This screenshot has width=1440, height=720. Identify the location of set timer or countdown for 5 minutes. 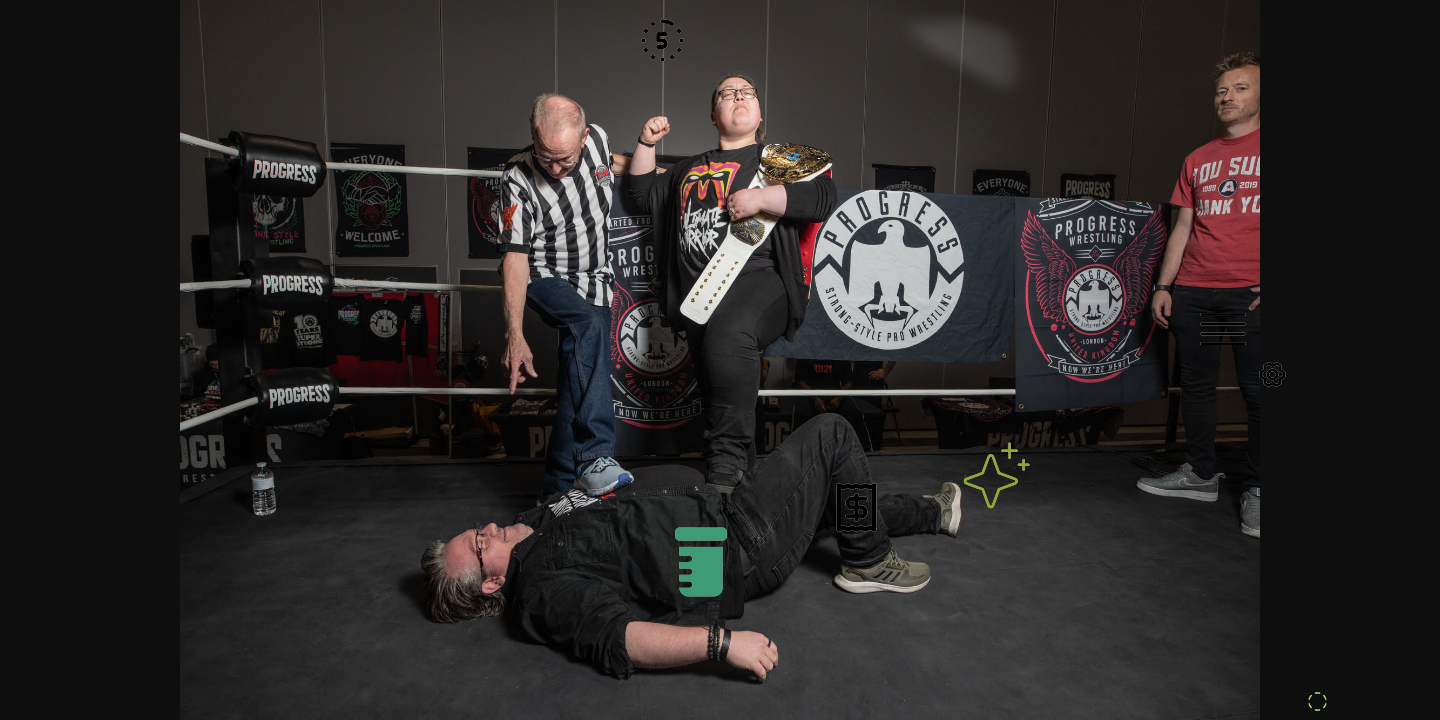
(662, 40).